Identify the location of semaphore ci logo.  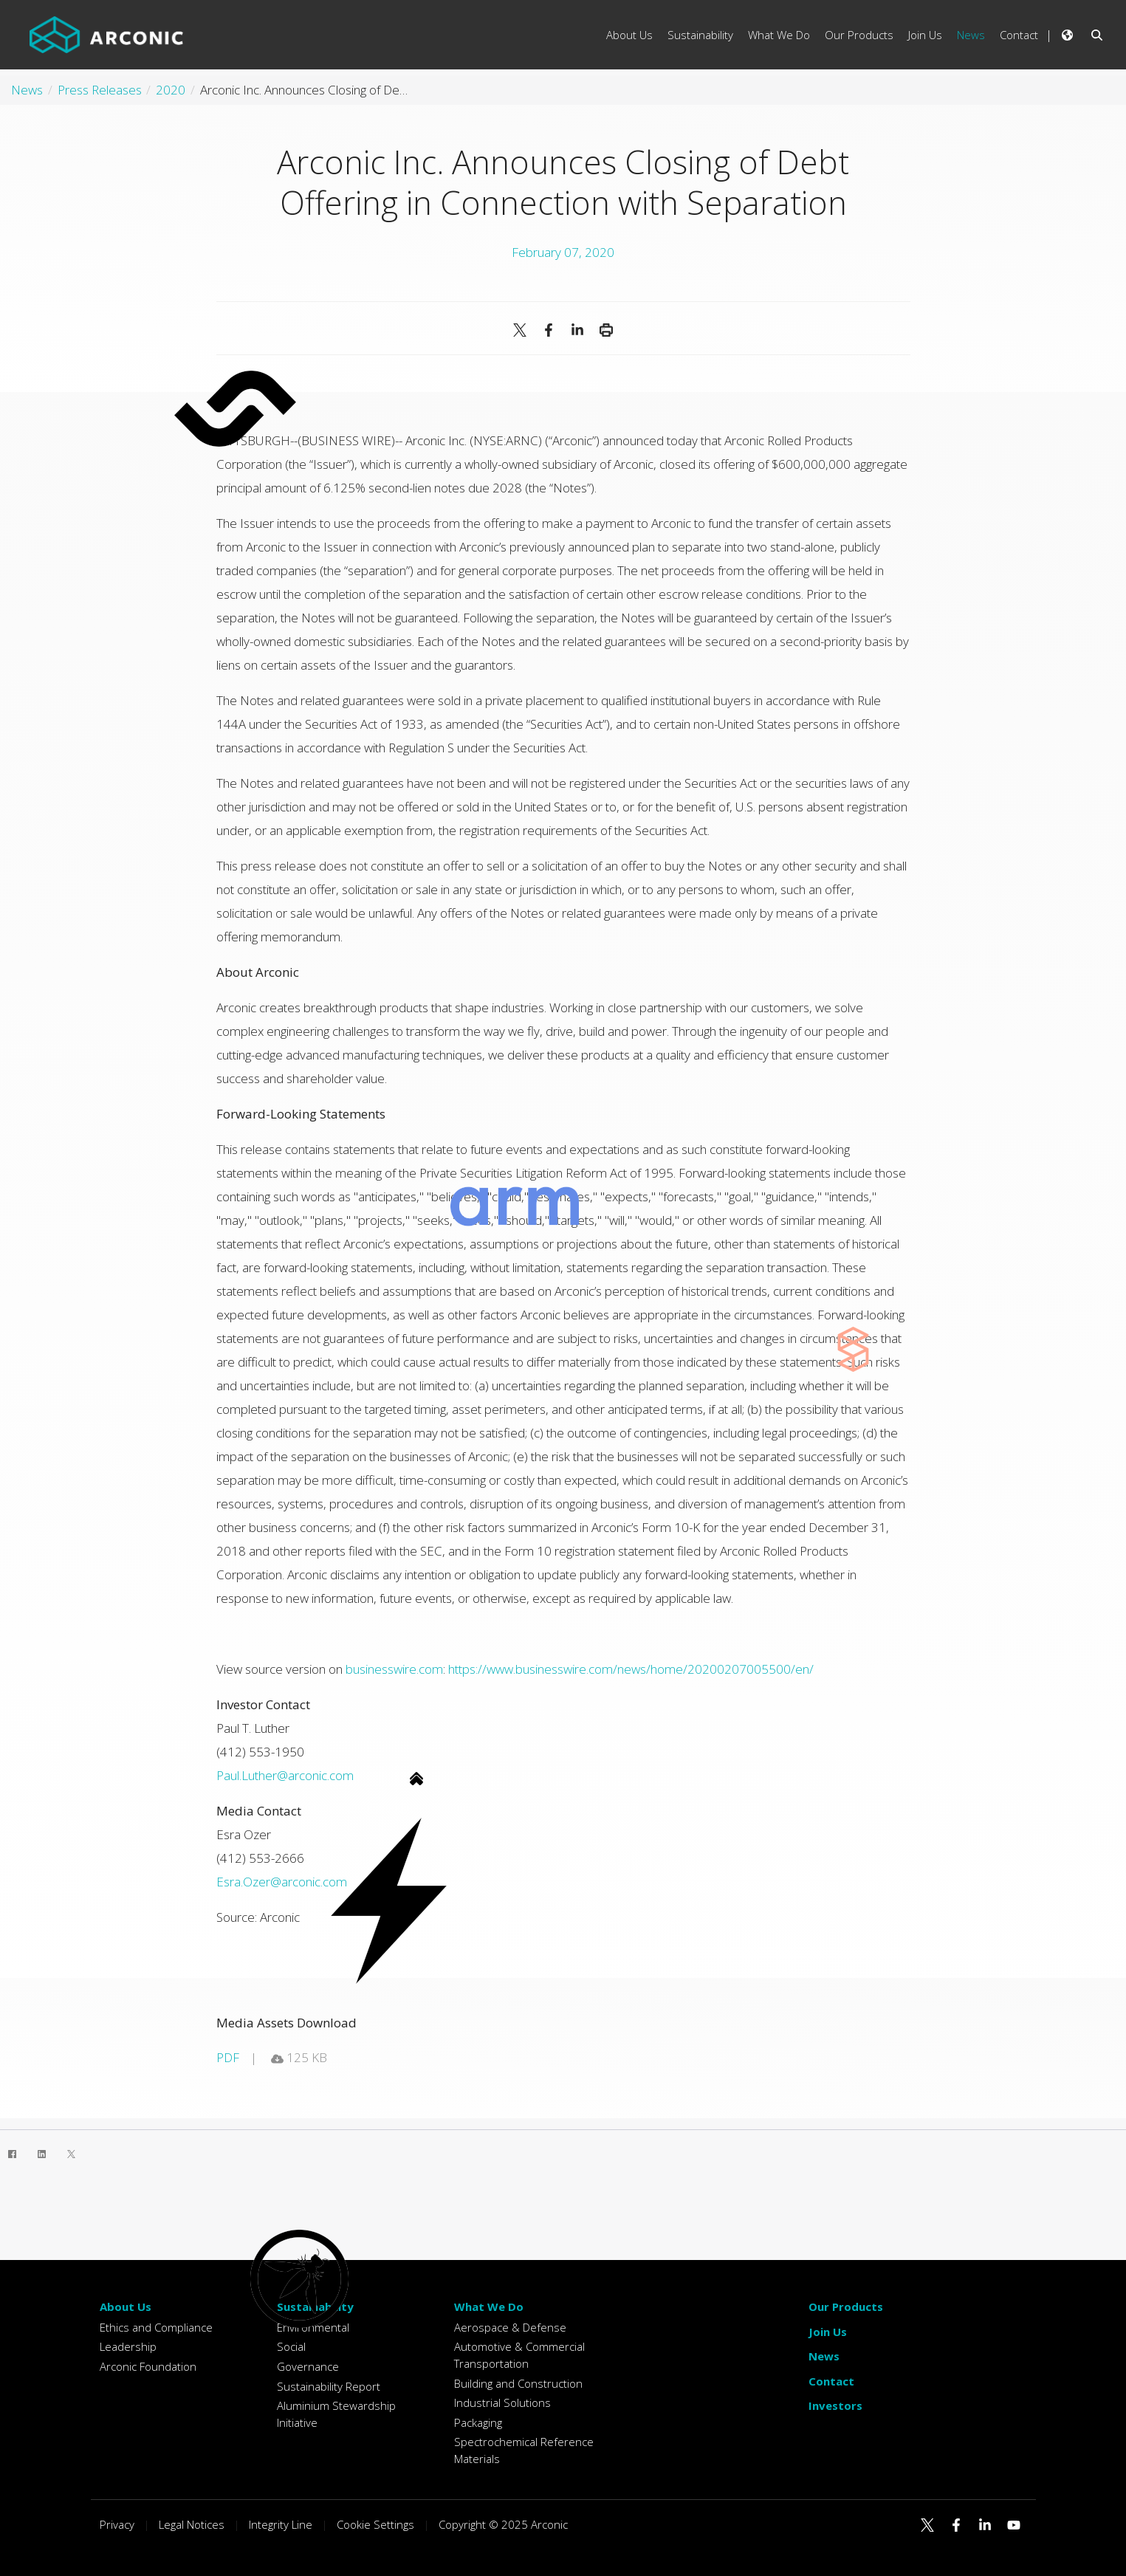
(235, 408).